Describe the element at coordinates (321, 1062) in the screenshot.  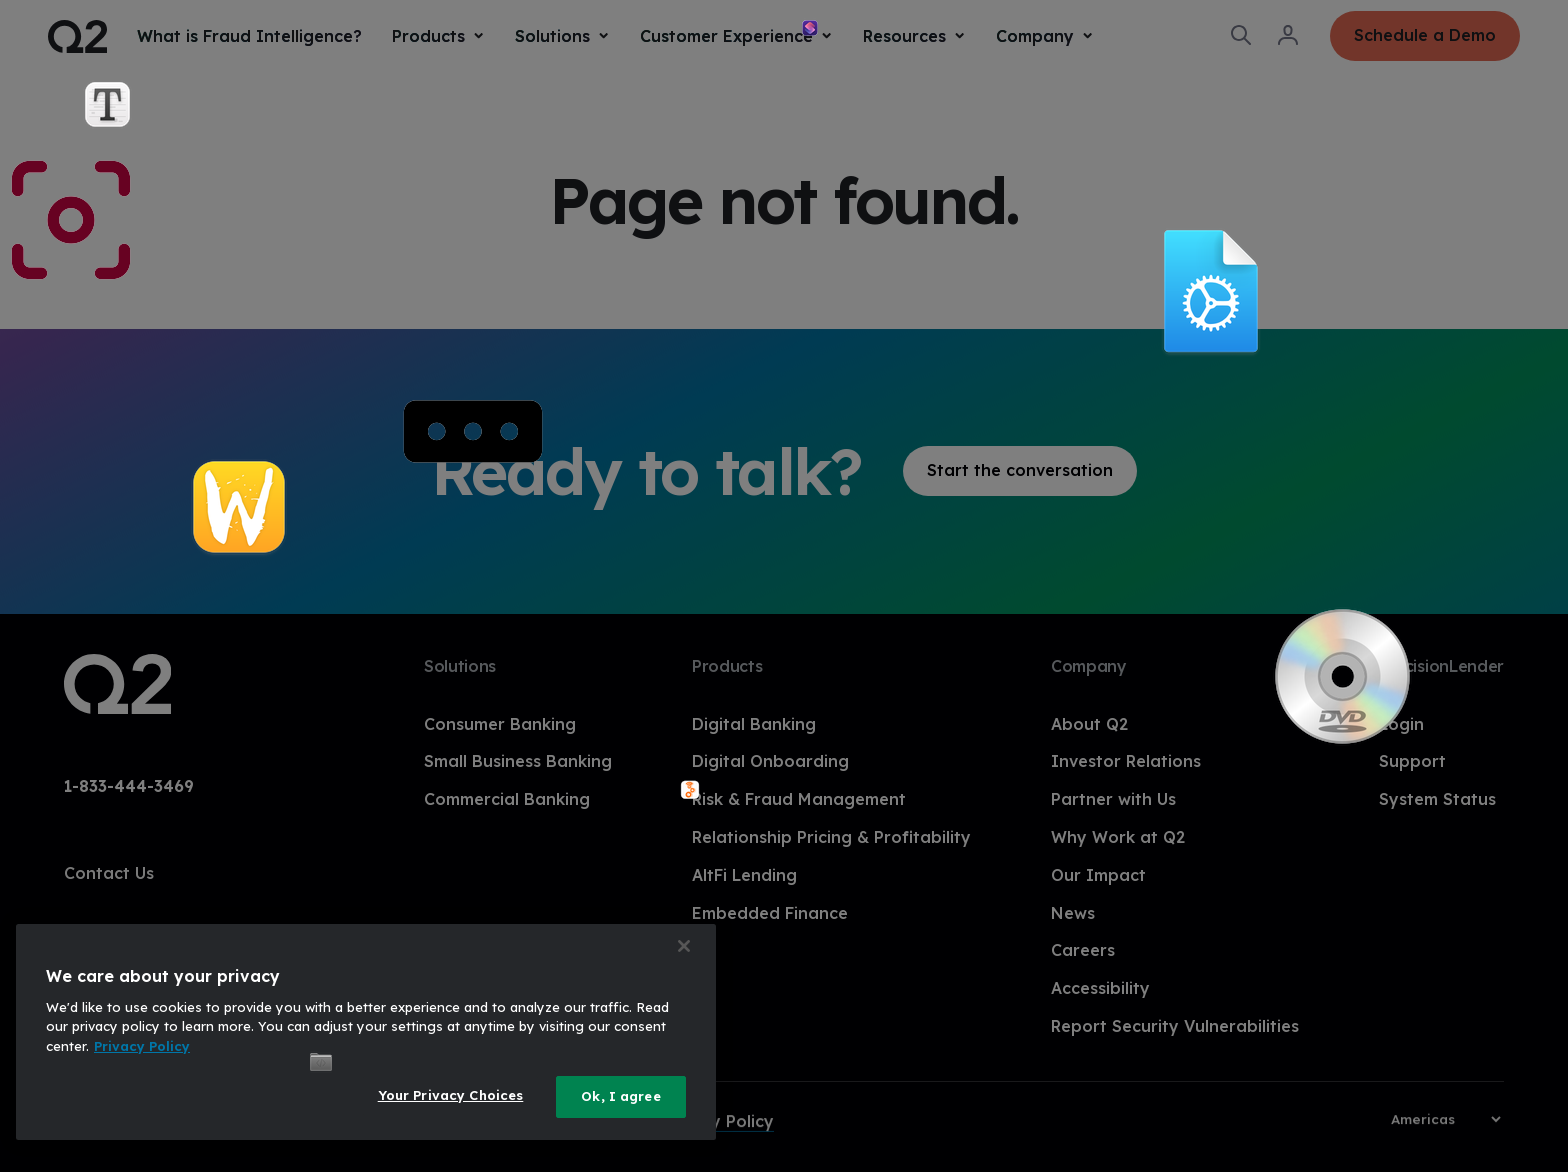
I see `open your code projects folder` at that location.